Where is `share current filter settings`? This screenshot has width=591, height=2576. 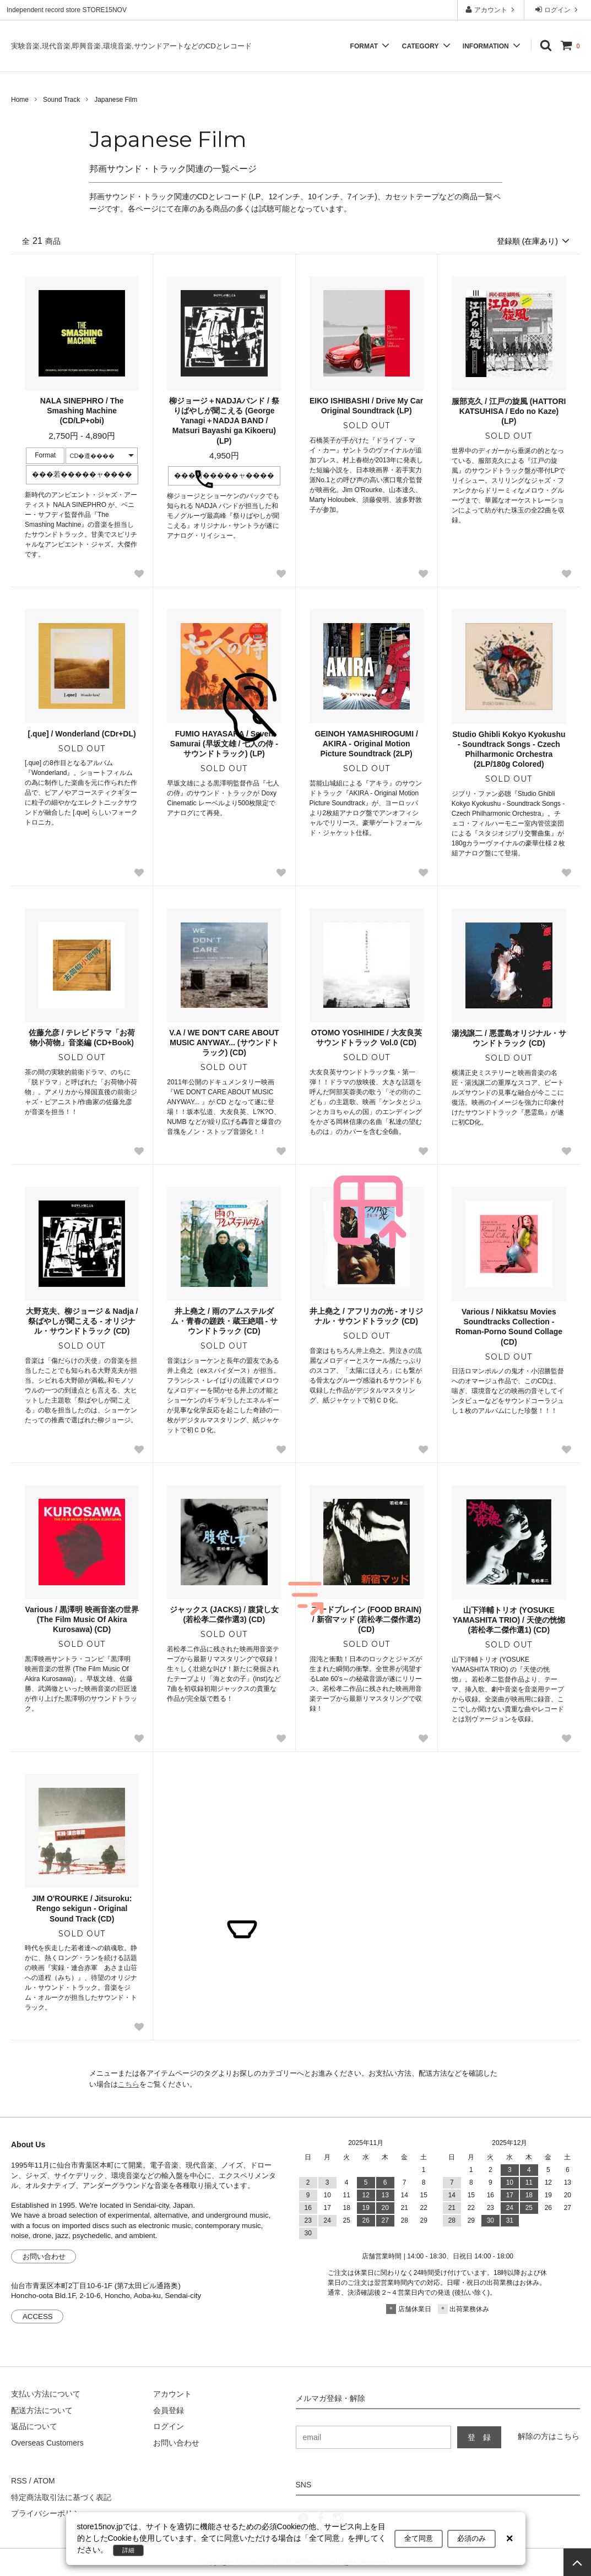 share current filter settings is located at coordinates (305, 1595).